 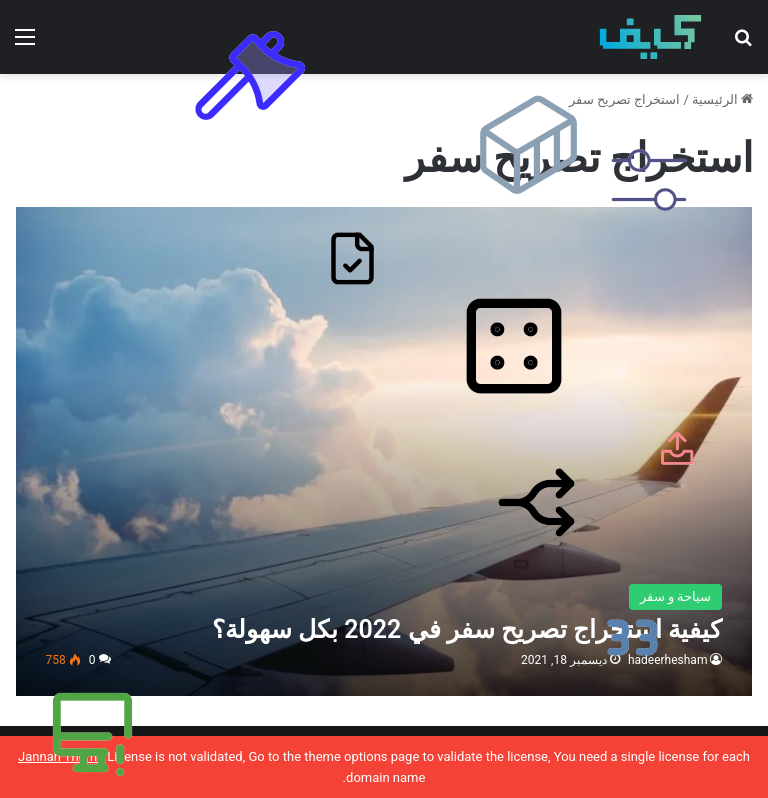 What do you see at coordinates (678, 447) in the screenshot?
I see `pop changes from git stash` at bounding box center [678, 447].